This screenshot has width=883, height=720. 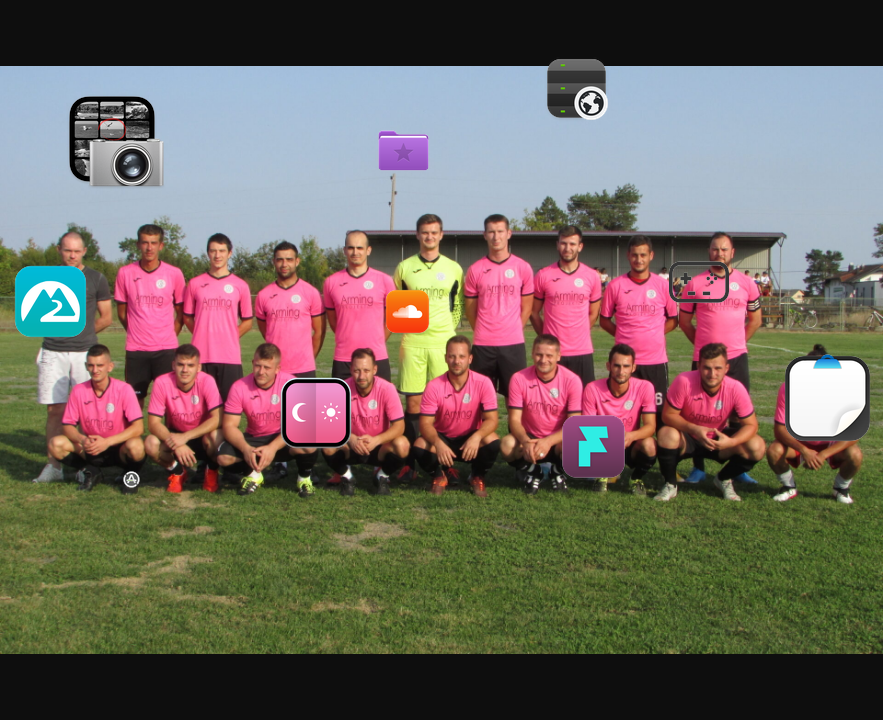 I want to click on open the software updater application, so click(x=131, y=479).